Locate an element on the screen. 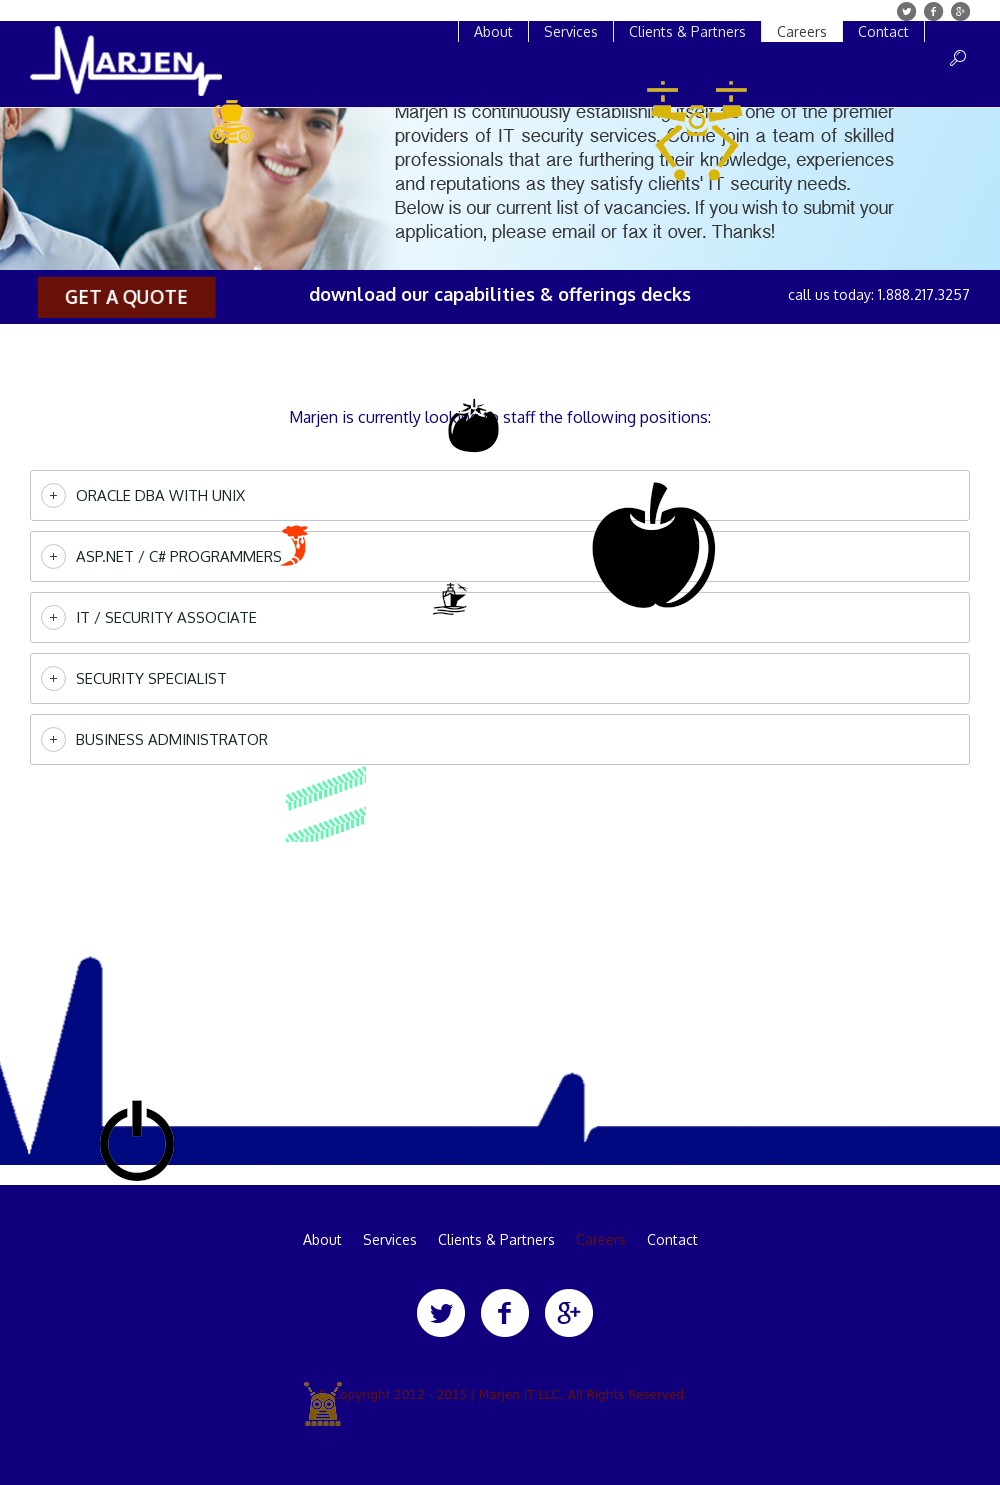 Image resolution: width=1000 pixels, height=1485 pixels. select tomato as an ingredient is located at coordinates (473, 425).